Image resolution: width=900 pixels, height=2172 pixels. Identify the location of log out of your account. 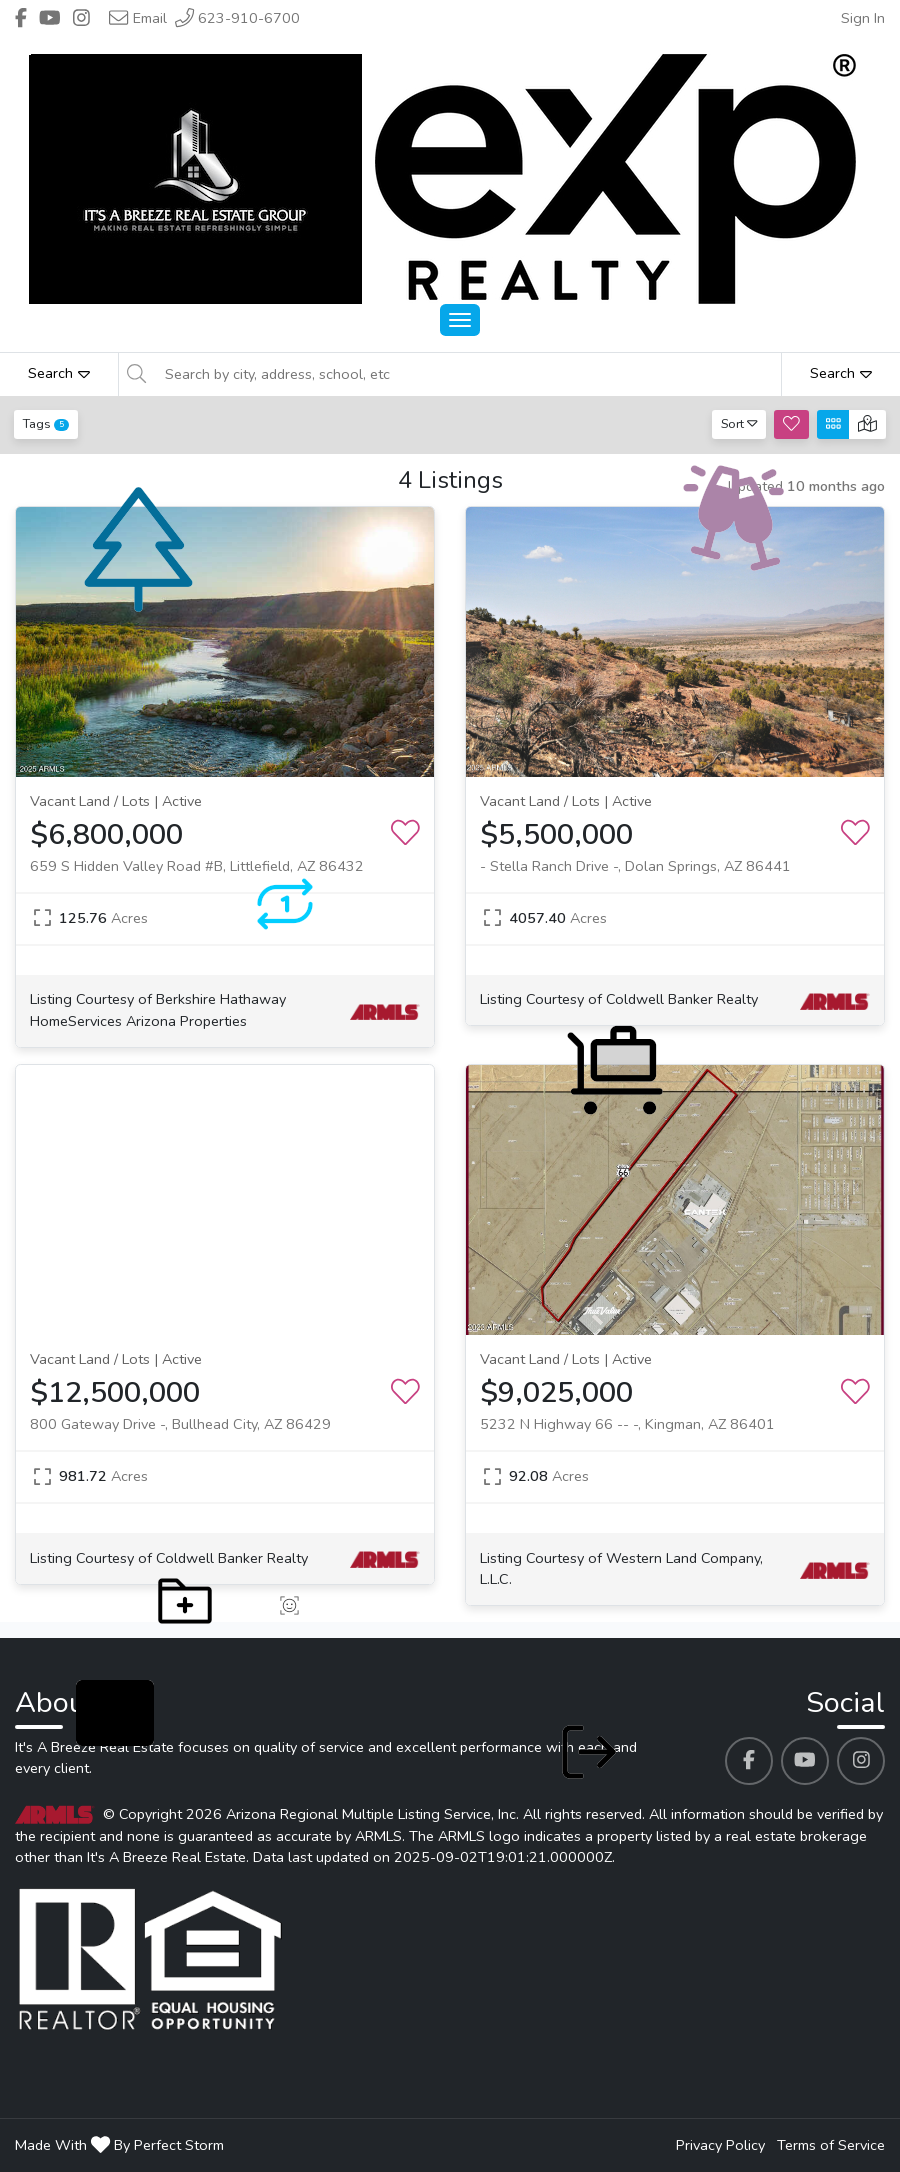
(589, 1752).